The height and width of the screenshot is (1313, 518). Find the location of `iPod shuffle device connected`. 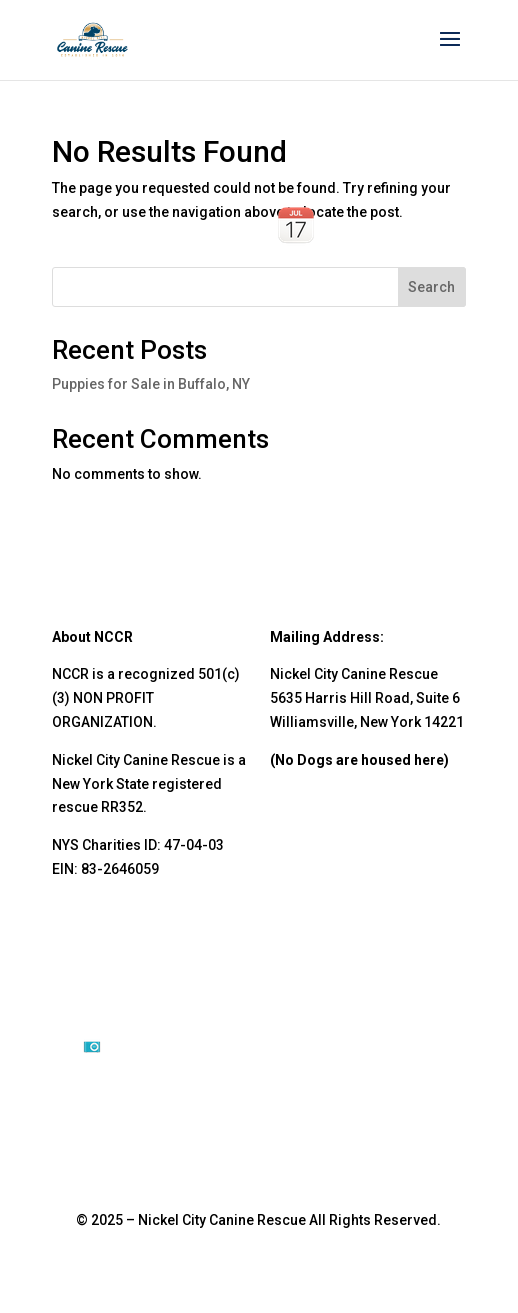

iPod shuffle device connected is located at coordinates (92, 1044).